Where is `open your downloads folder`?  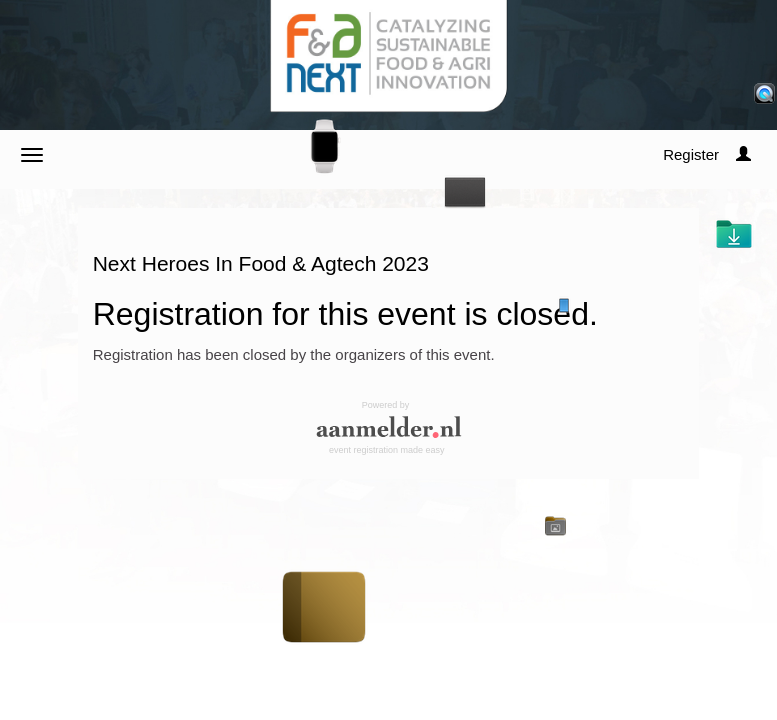
open your downloads folder is located at coordinates (734, 235).